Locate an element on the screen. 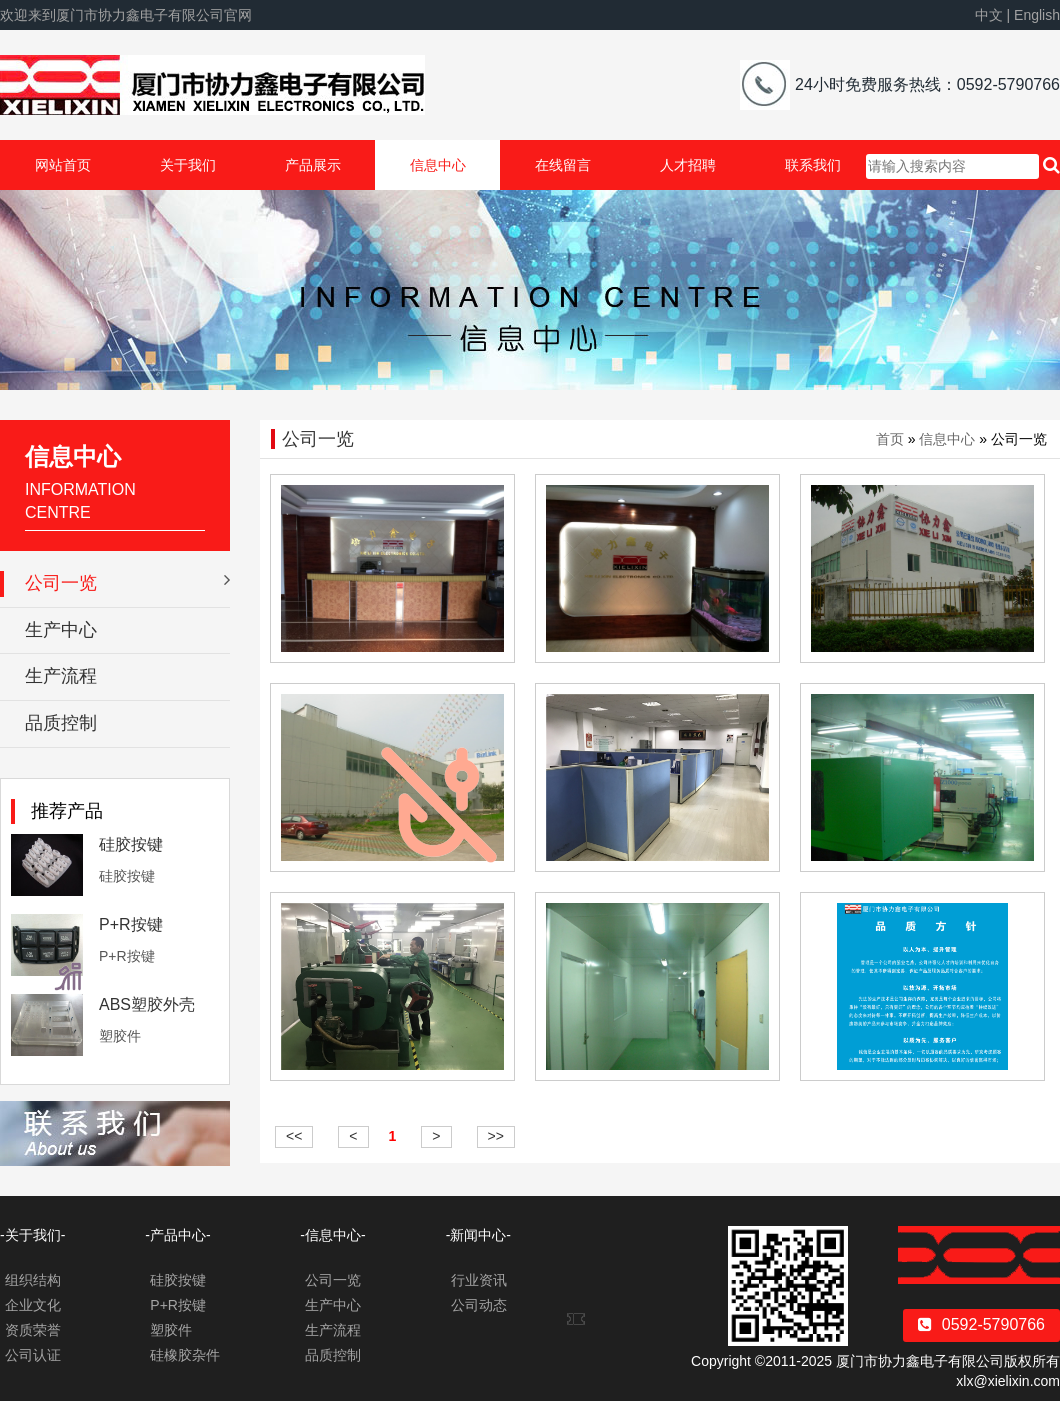  browse amusement park attractions is located at coordinates (68, 976).